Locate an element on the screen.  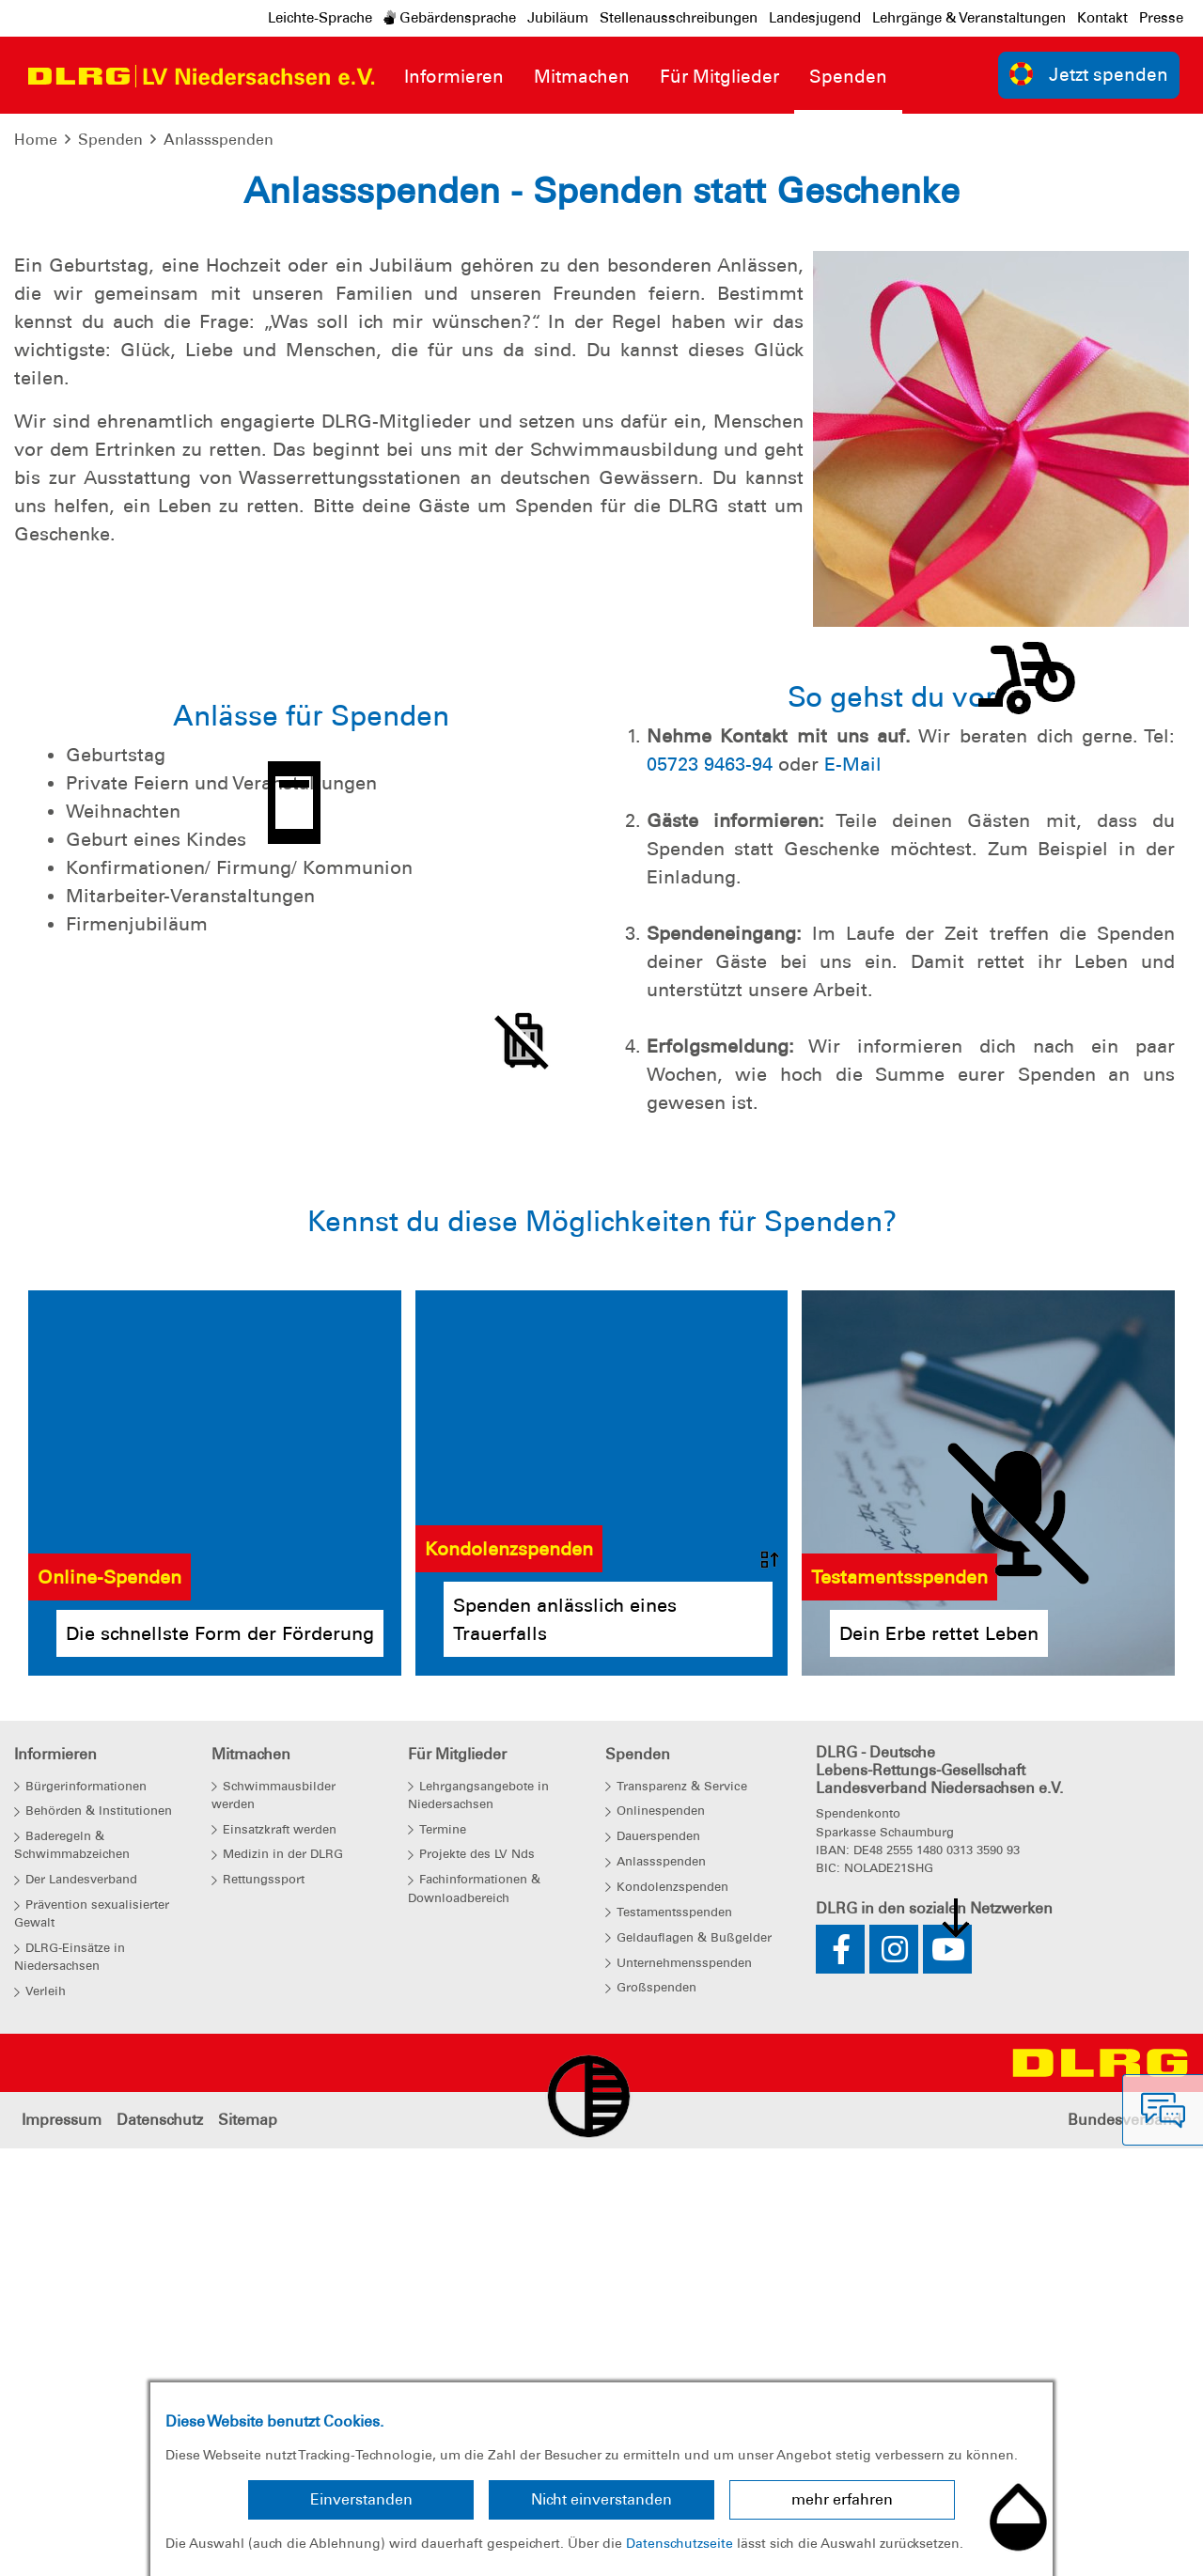
mute your microphone is located at coordinates (1018, 1513).